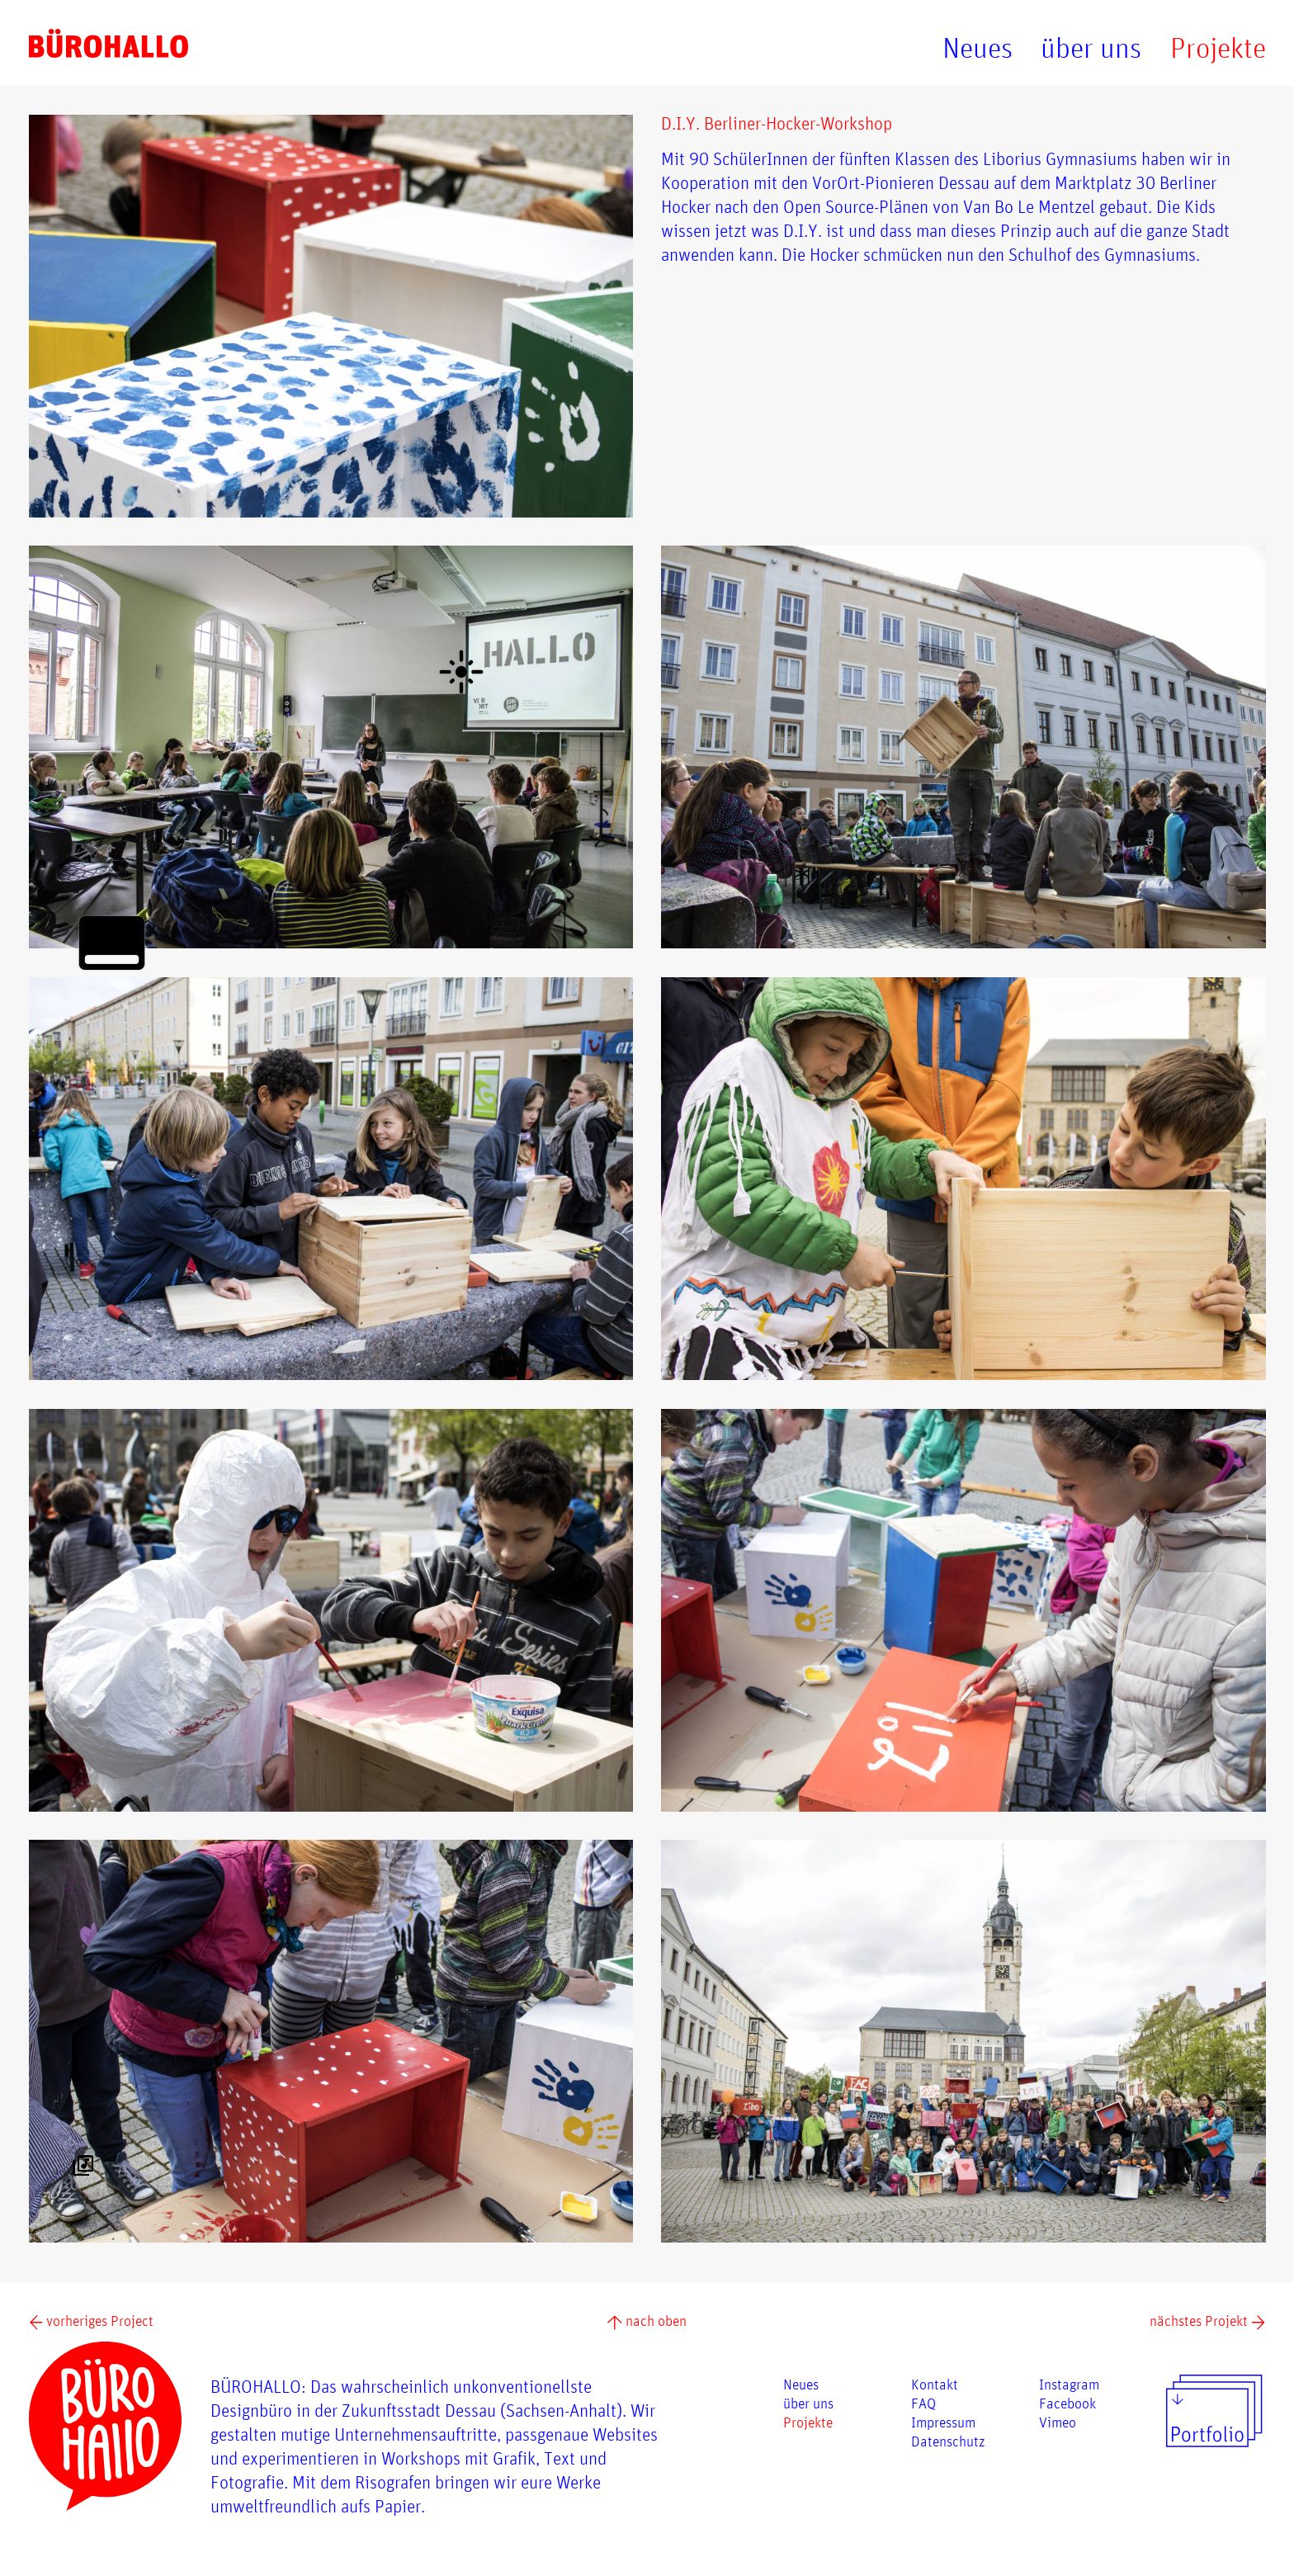  I want to click on adjust screen brightness, so click(461, 672).